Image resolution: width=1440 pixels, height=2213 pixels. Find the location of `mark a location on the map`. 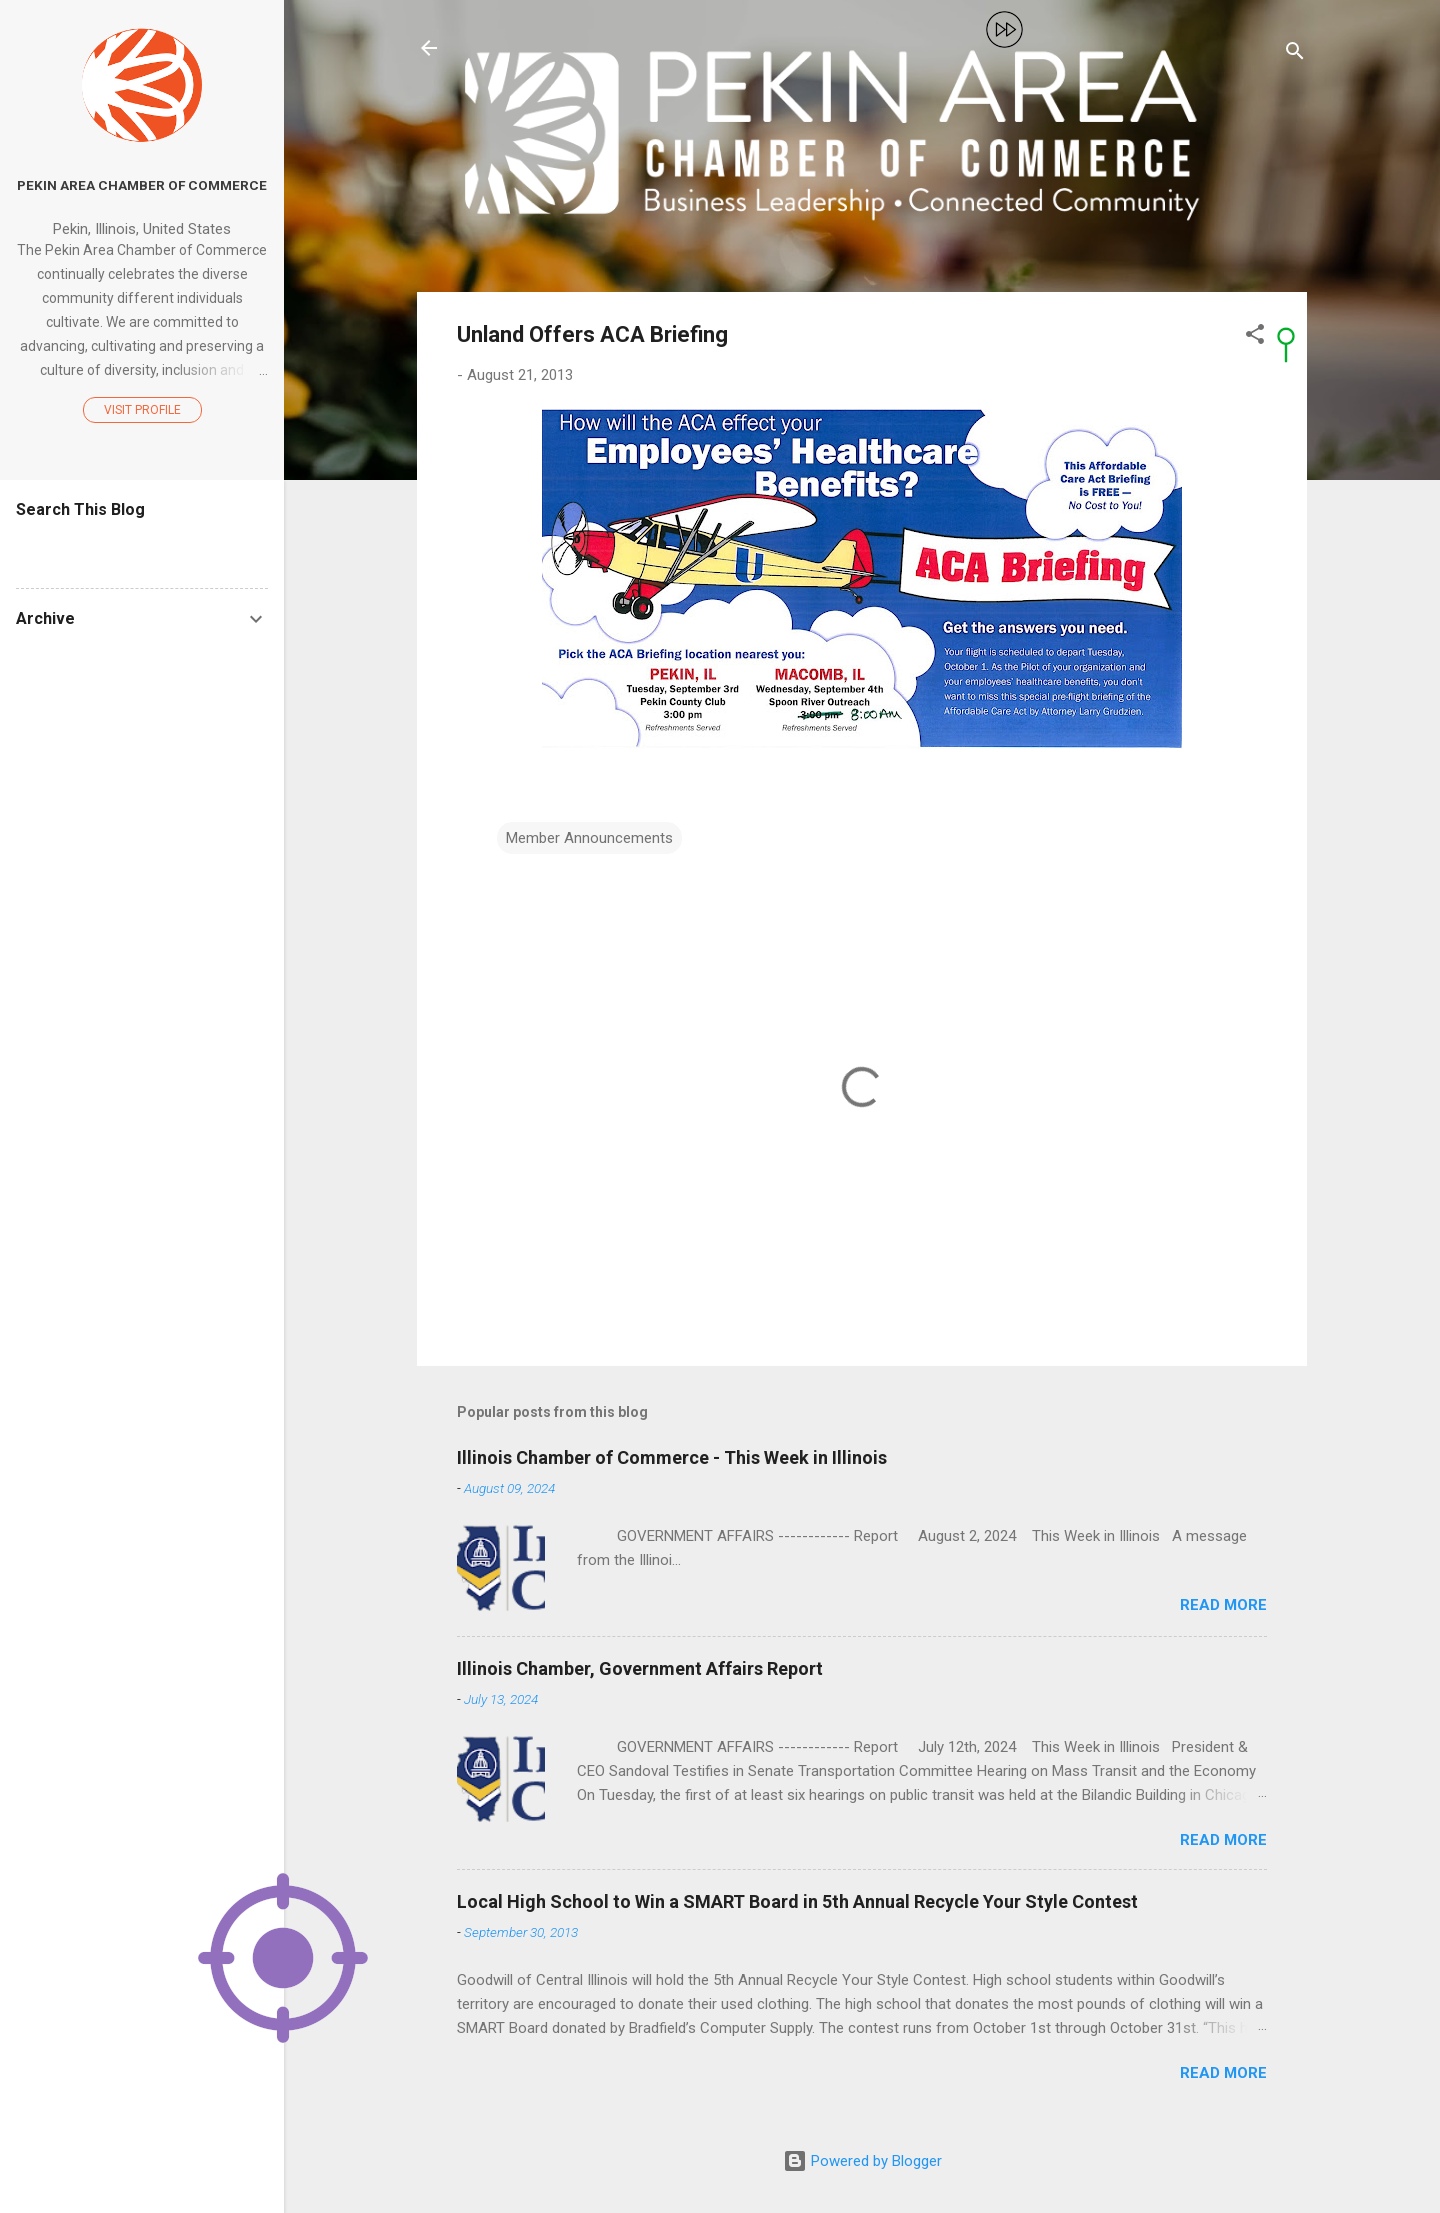

mark a location on the map is located at coordinates (1286, 345).